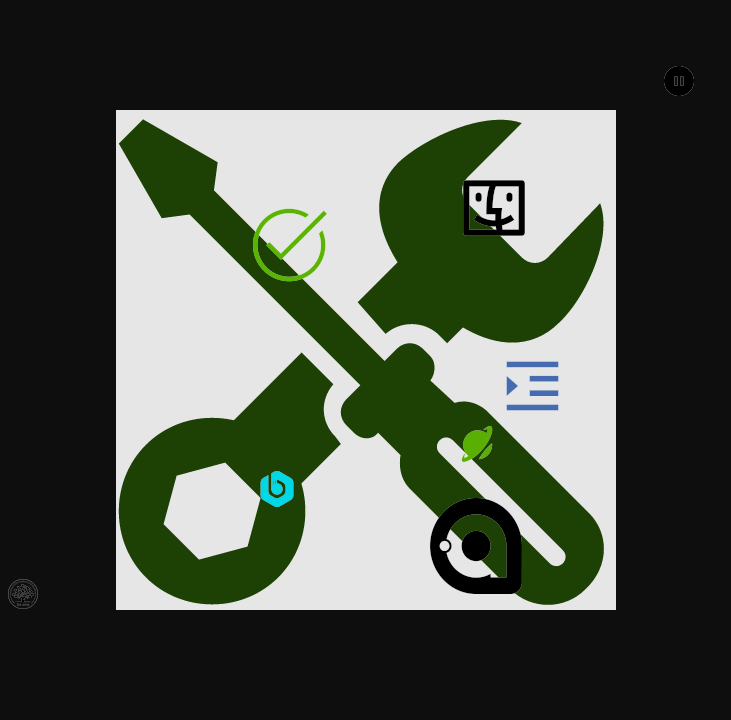 The width and height of the screenshot is (731, 720). I want to click on pause media playback, so click(679, 81).